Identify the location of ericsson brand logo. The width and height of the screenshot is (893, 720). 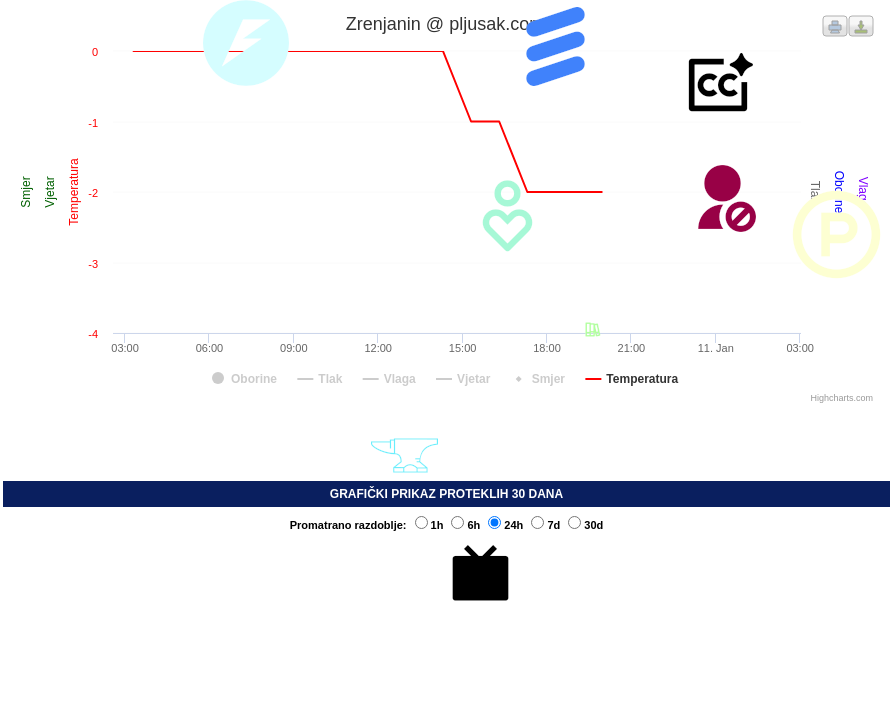
(555, 46).